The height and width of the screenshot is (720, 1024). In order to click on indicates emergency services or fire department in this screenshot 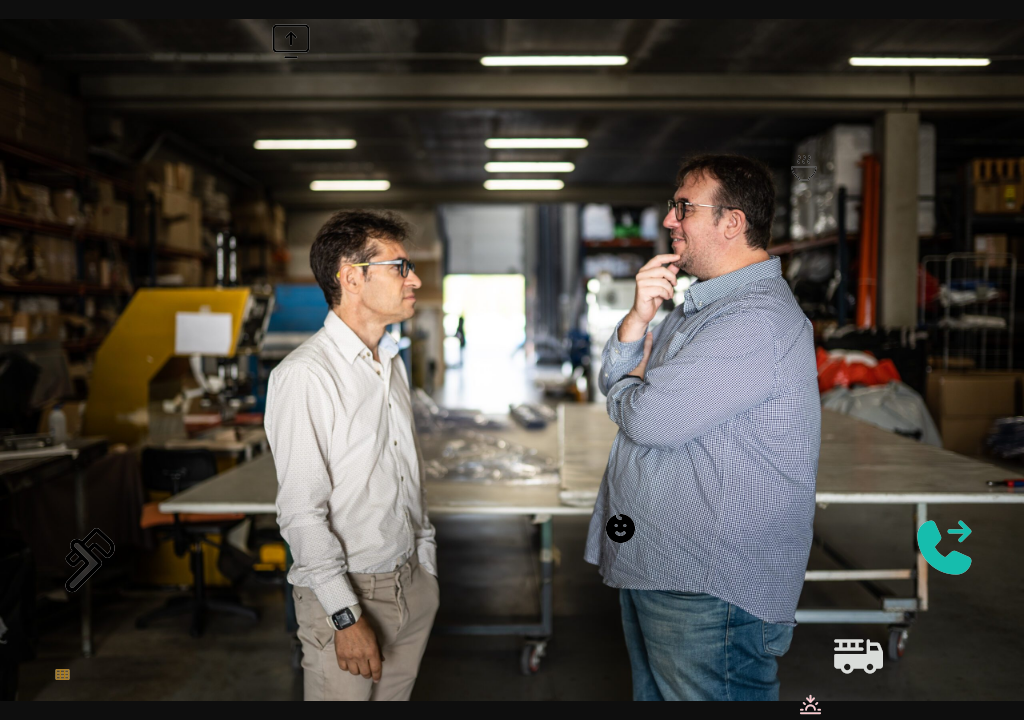, I will do `click(857, 654)`.